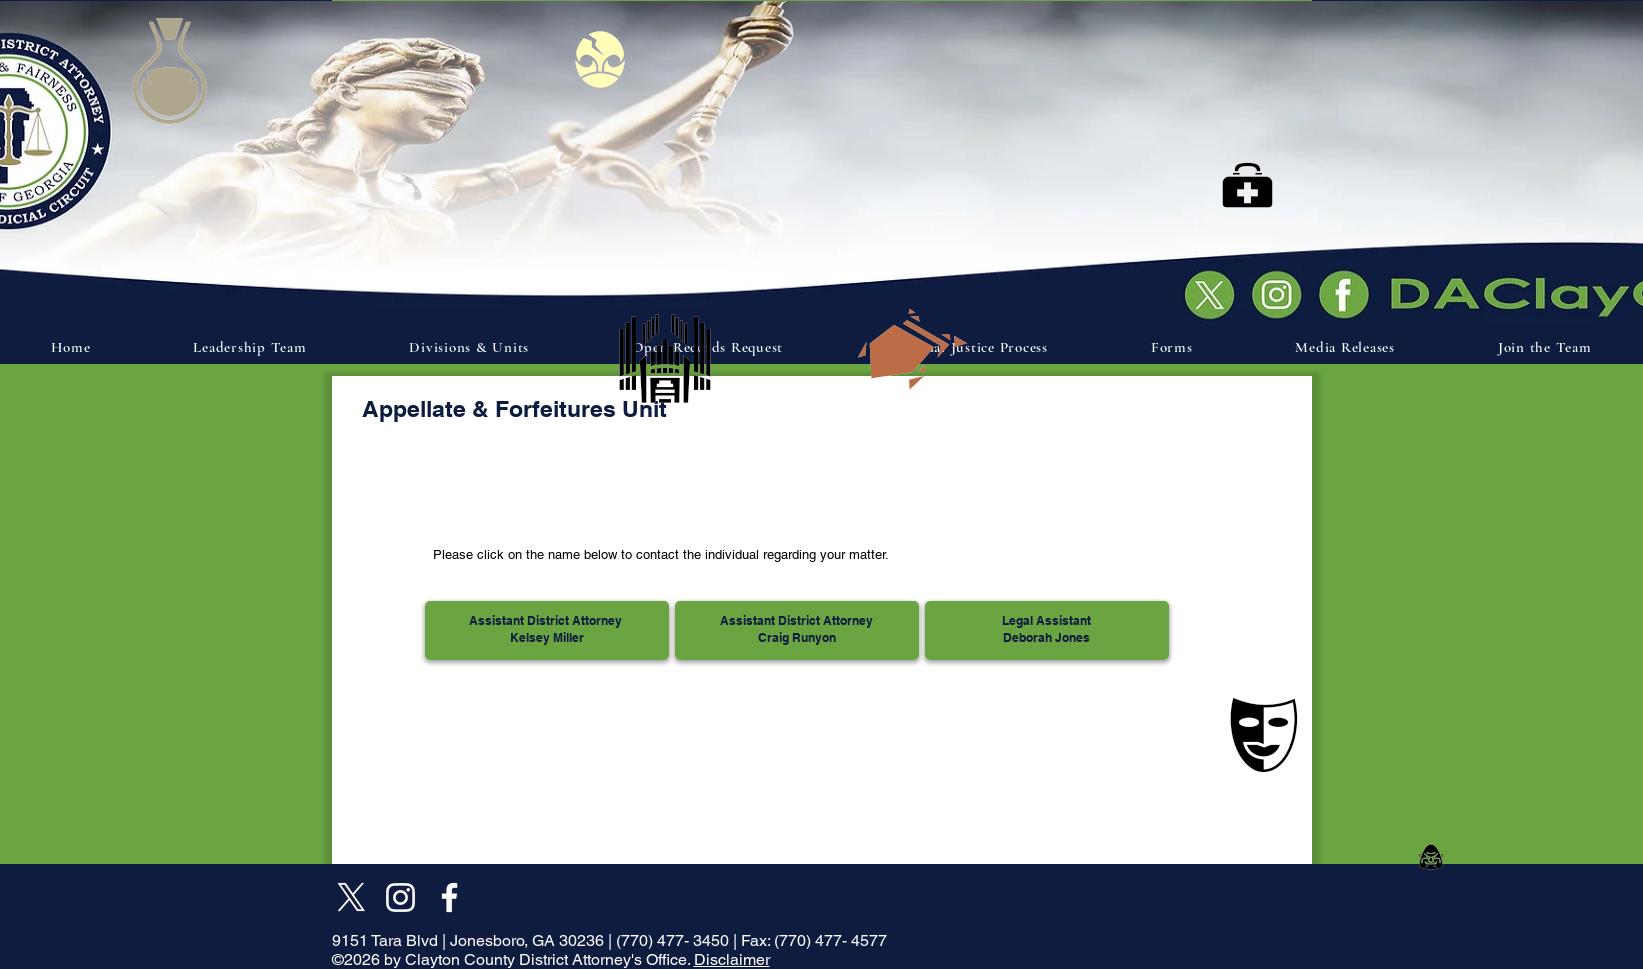 The width and height of the screenshot is (1643, 969). I want to click on toggle between theater or drama mode, so click(1263, 735).